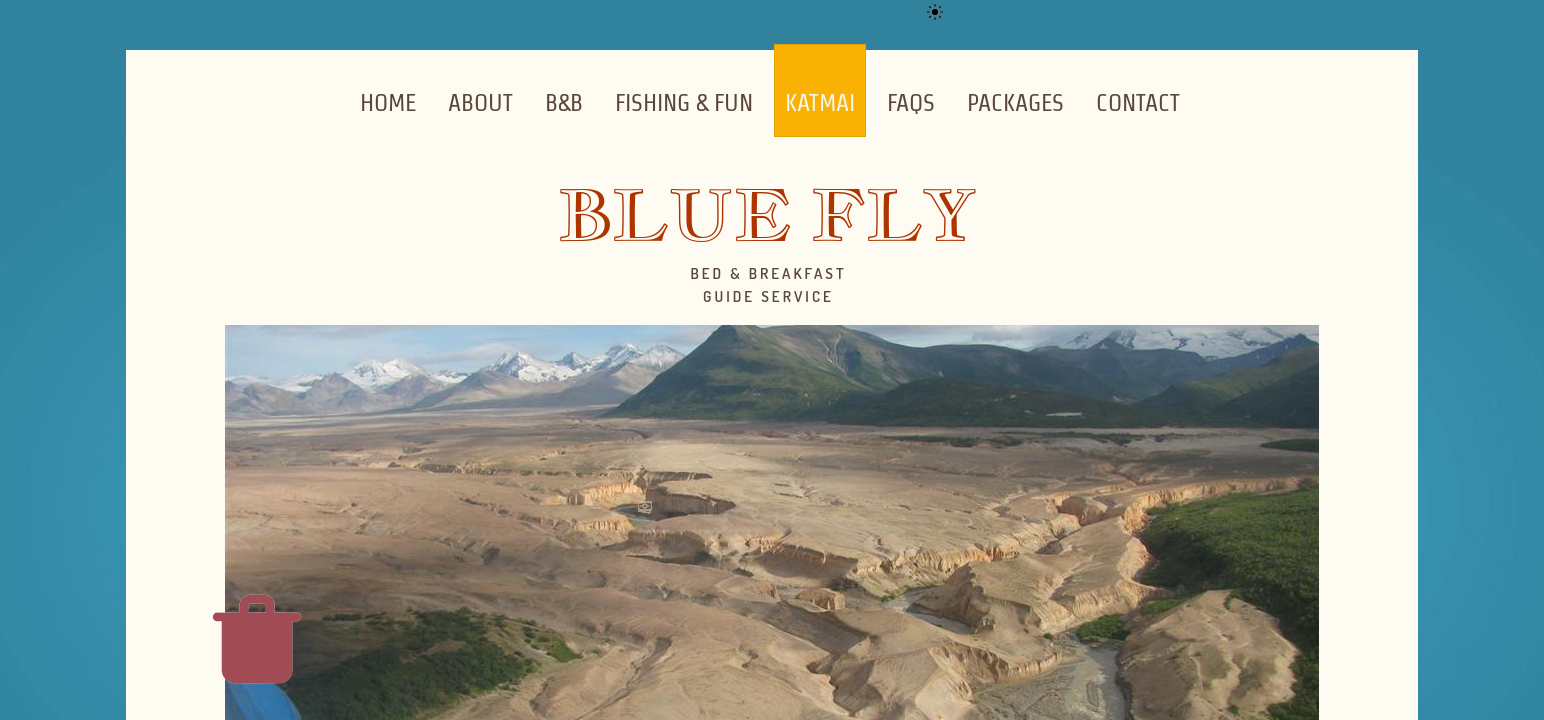  What do you see at coordinates (257, 639) in the screenshot?
I see `delete selected item` at bounding box center [257, 639].